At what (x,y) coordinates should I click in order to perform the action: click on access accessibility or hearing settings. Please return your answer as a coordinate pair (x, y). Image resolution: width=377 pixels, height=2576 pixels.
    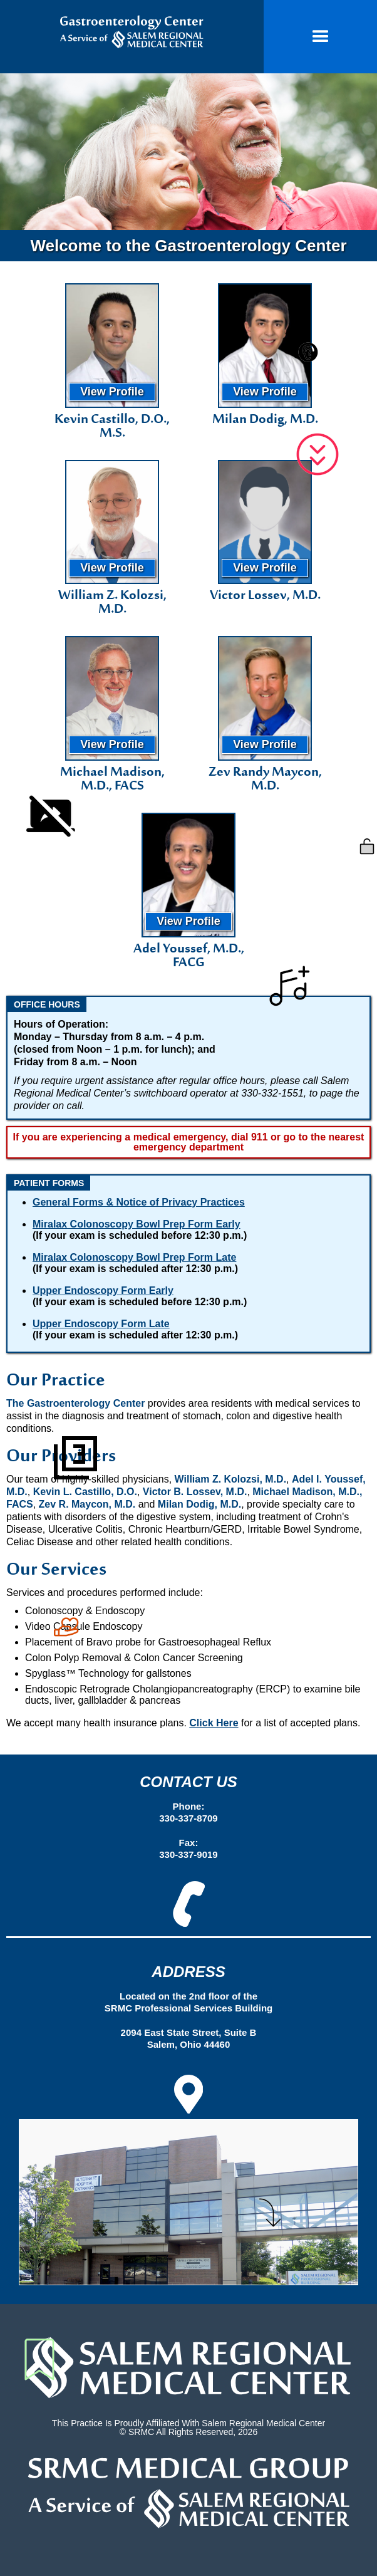
    Looking at the image, I should click on (308, 352).